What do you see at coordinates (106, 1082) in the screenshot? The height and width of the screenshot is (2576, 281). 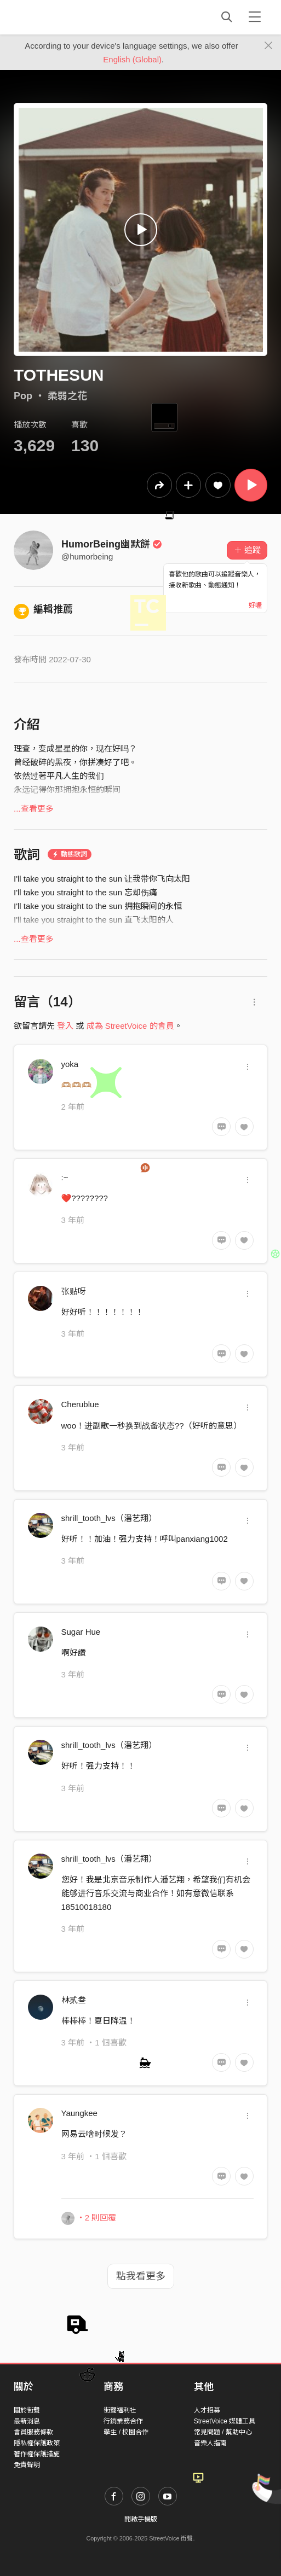 I see `nextra documentation framework logo` at bounding box center [106, 1082].